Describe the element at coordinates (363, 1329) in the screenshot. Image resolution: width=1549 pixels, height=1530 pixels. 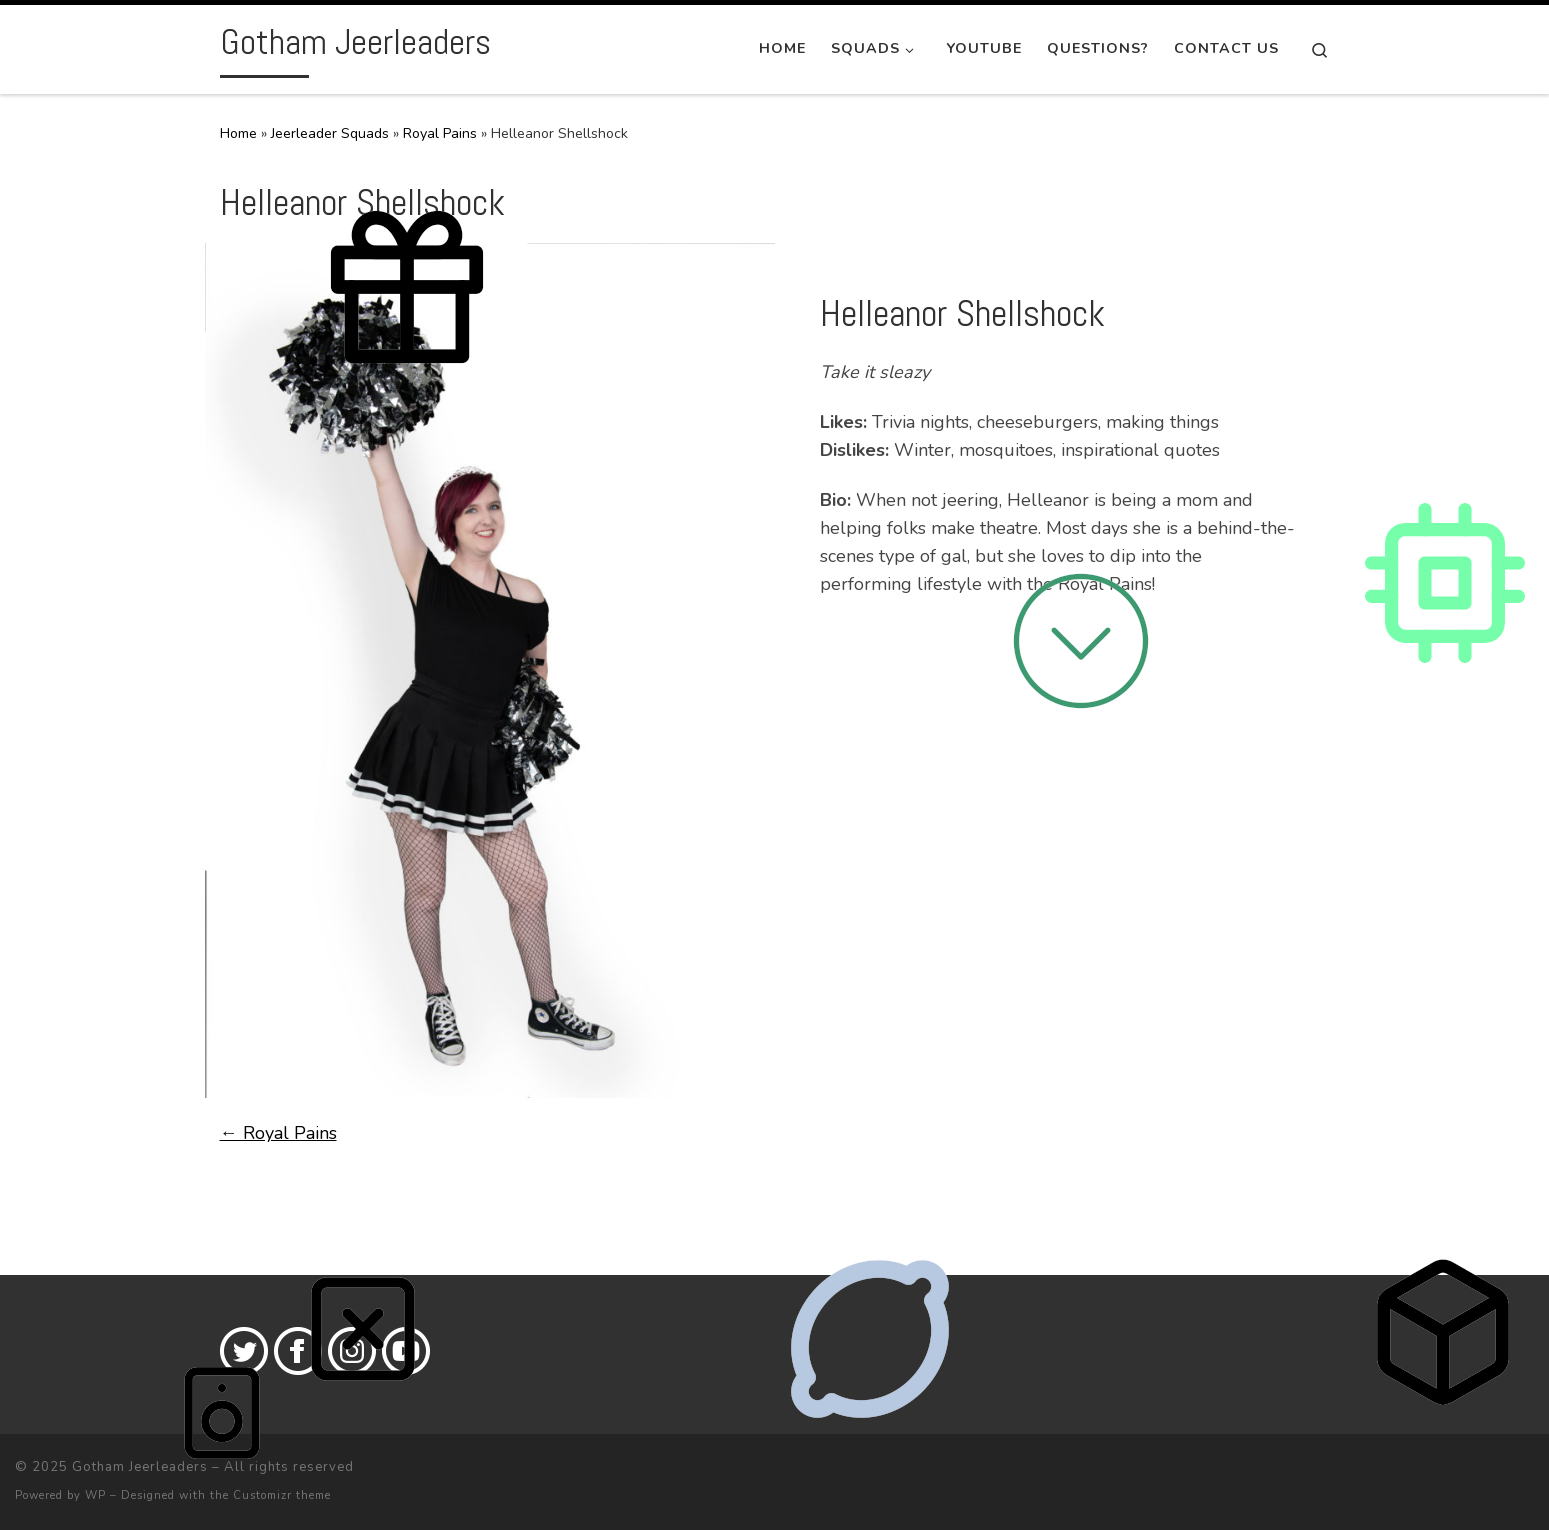
I see `close or dismiss a dialog box` at that location.